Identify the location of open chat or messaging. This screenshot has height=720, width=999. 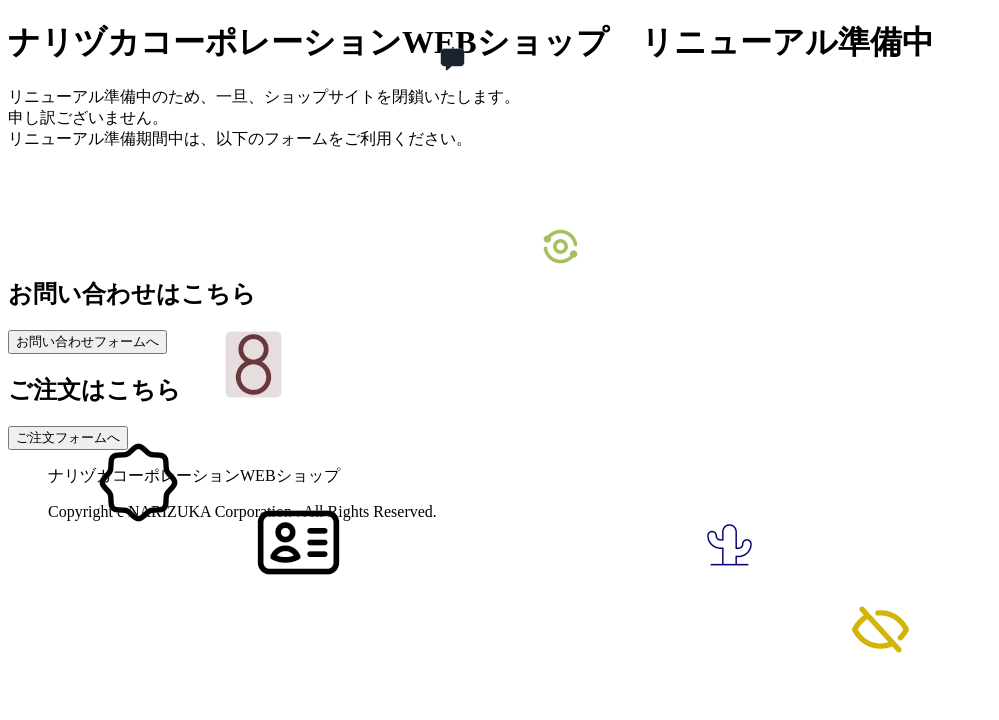
(452, 59).